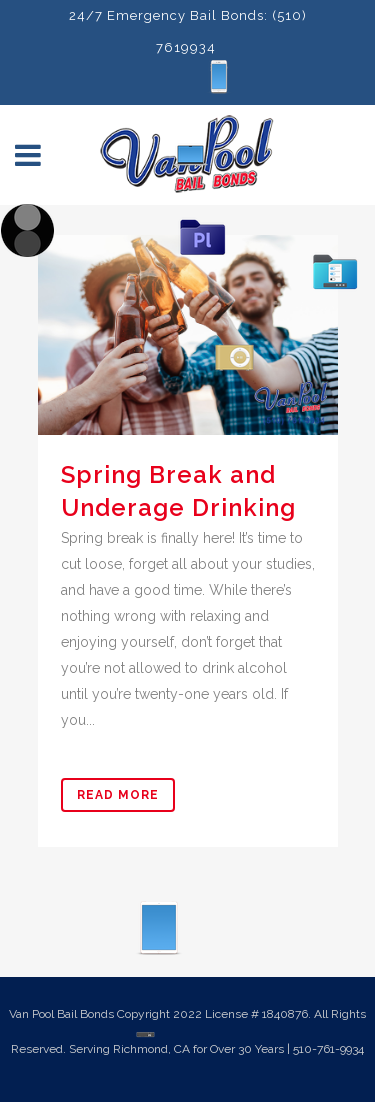  I want to click on open display calibration assistant, so click(27, 230).